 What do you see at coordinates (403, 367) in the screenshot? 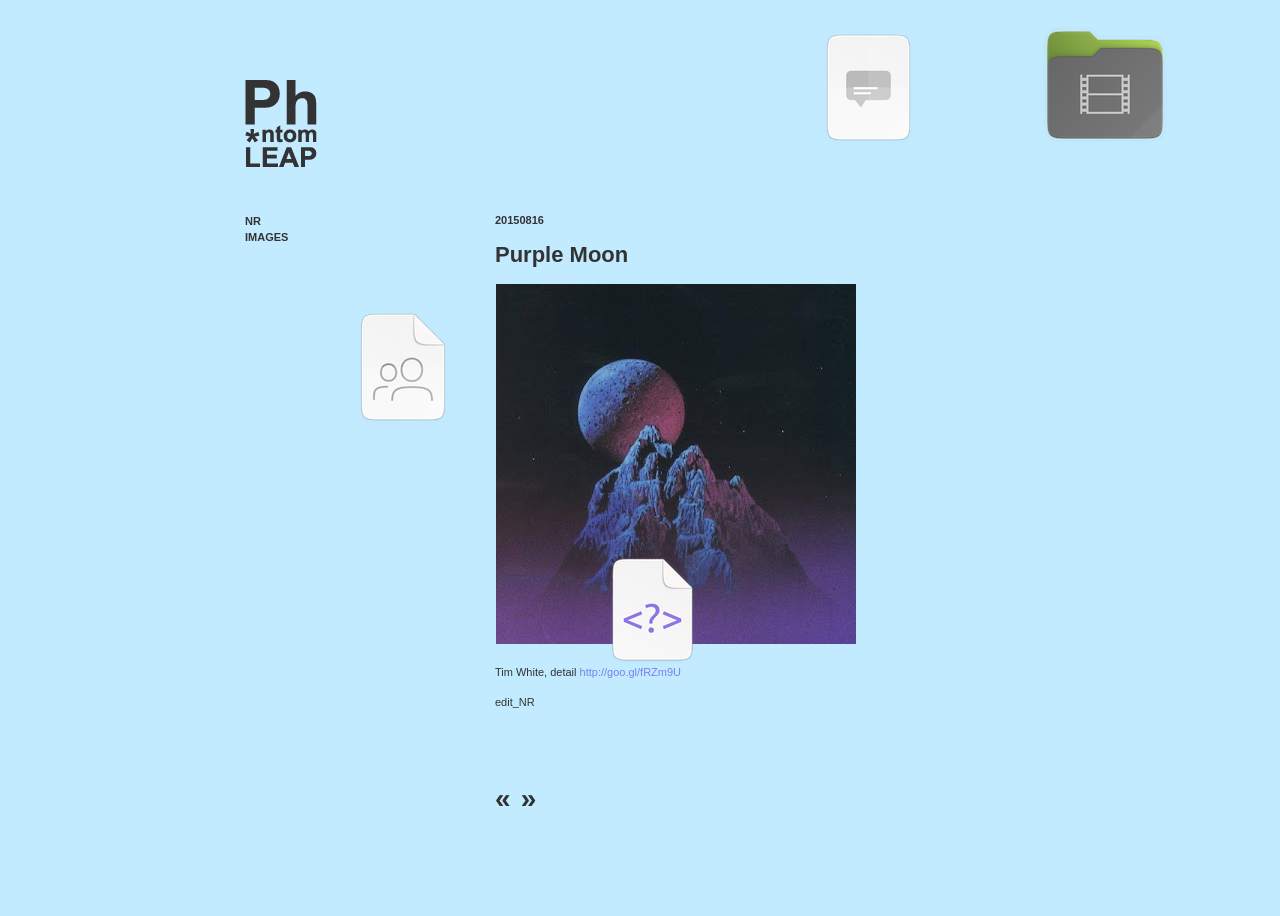
I see `indicates a file containing author or contributor information` at bounding box center [403, 367].